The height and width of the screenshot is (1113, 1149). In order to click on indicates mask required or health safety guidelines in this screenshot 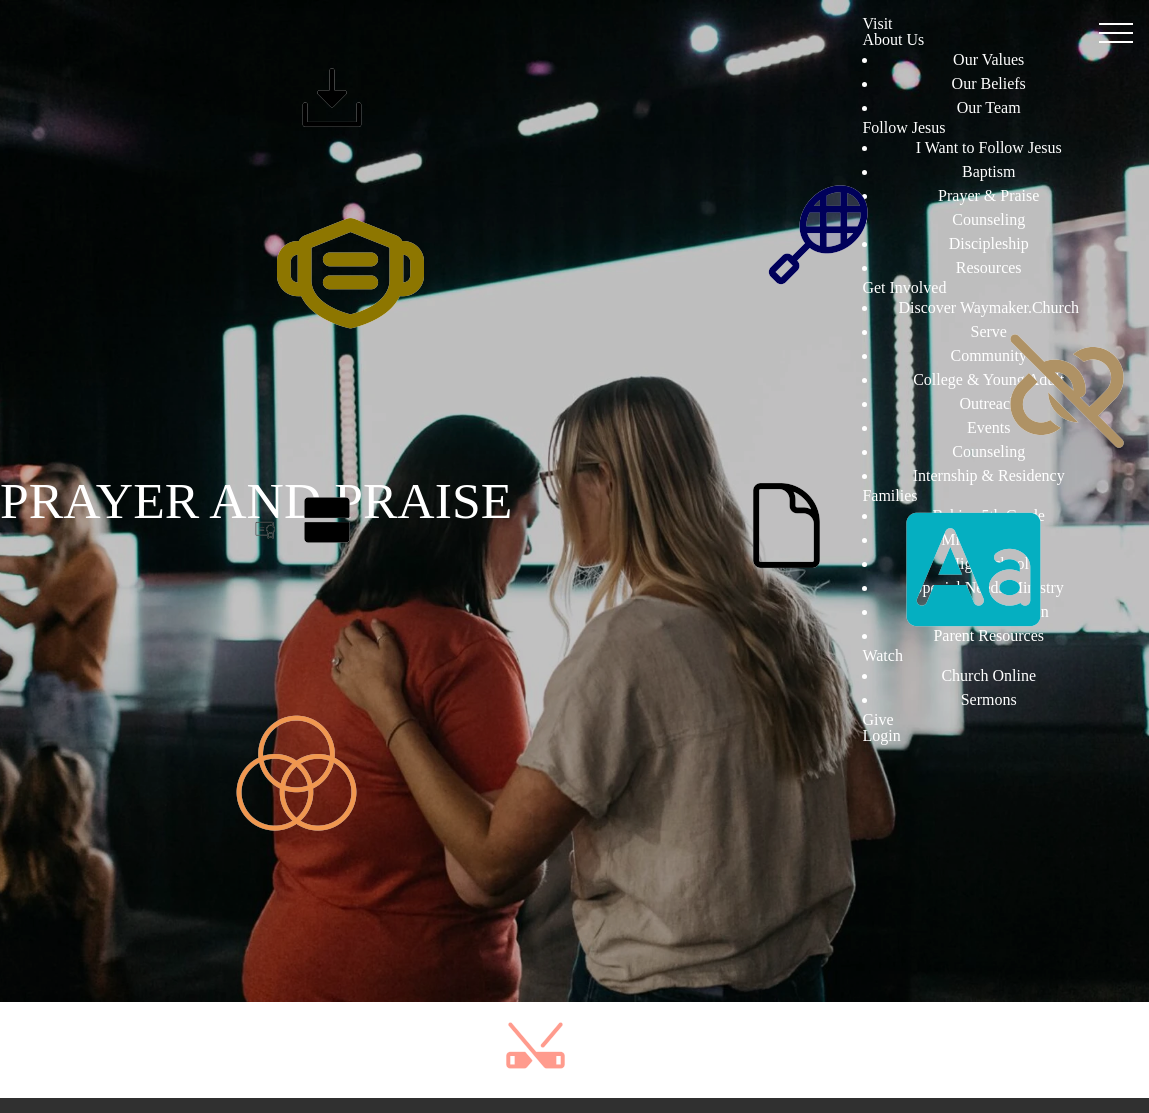, I will do `click(350, 275)`.